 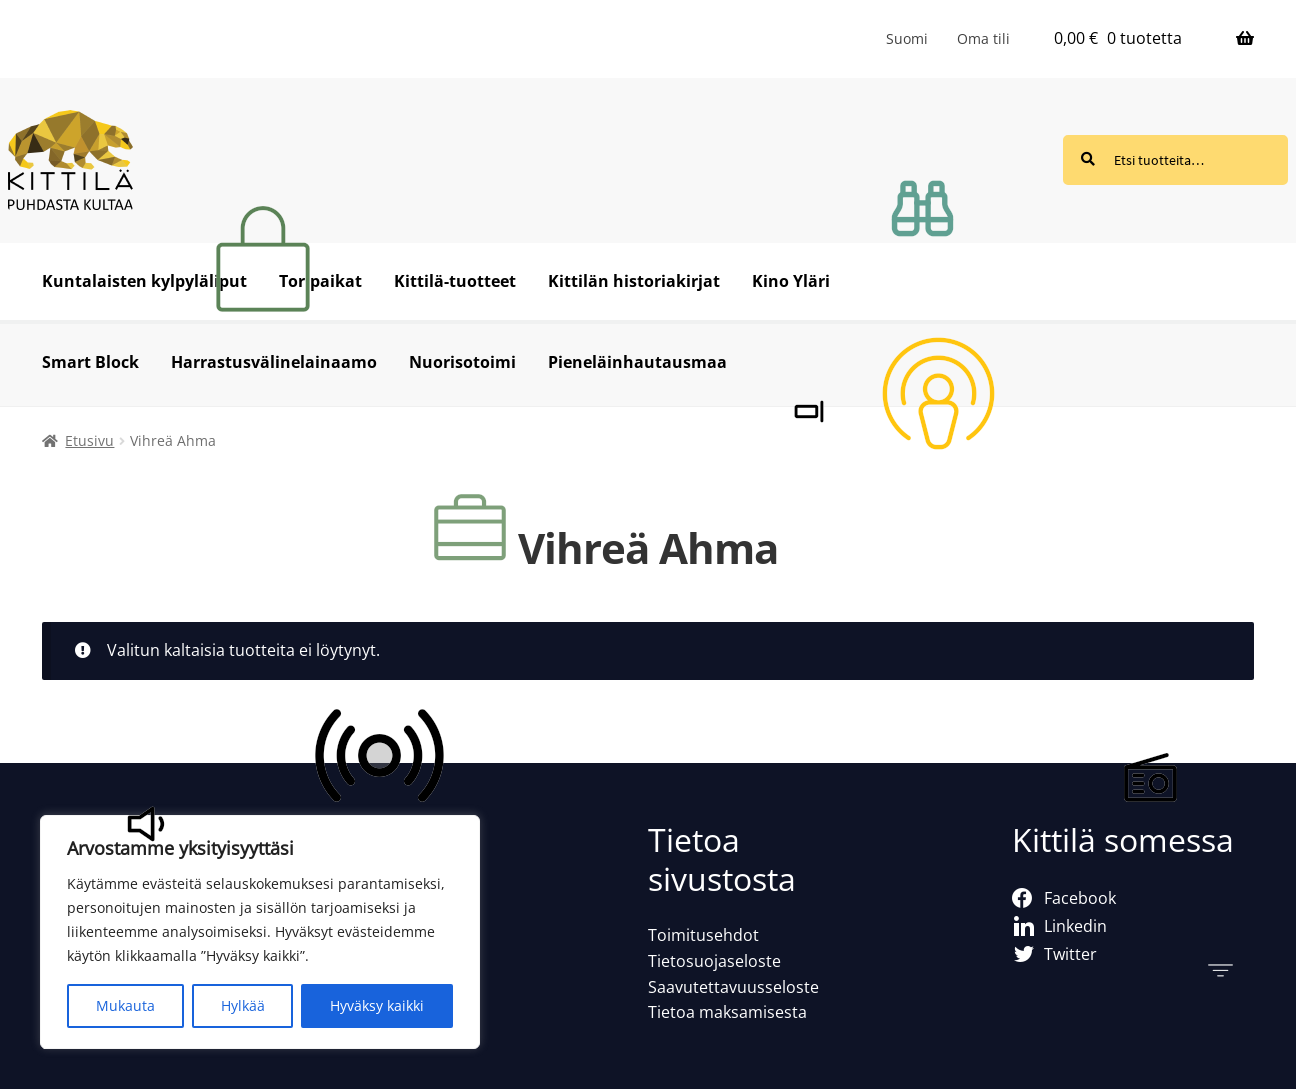 What do you see at coordinates (379, 755) in the screenshot?
I see `start a live broadcast or stream` at bounding box center [379, 755].